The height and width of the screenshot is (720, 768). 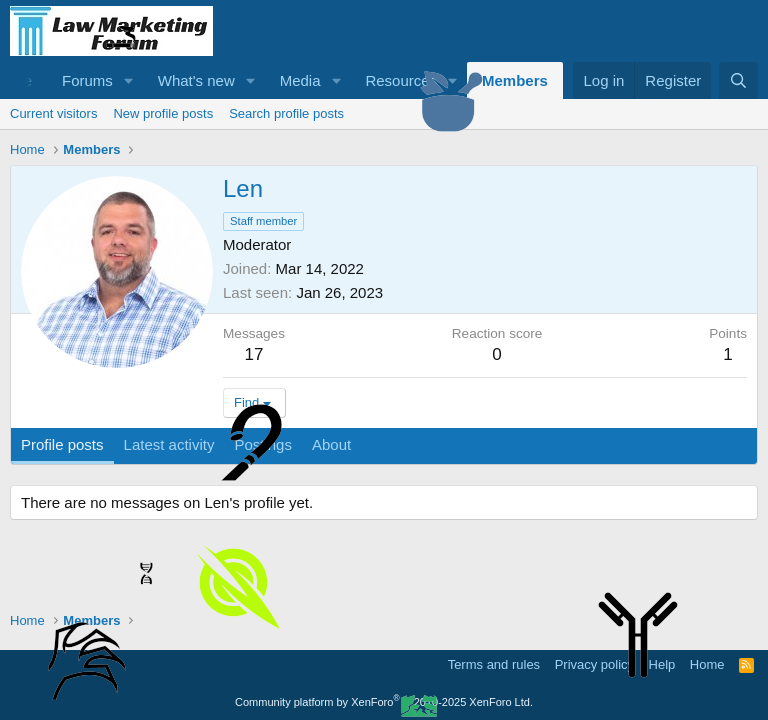 I want to click on trigger an earthquake or ground attack ability, so click(x=419, y=699).